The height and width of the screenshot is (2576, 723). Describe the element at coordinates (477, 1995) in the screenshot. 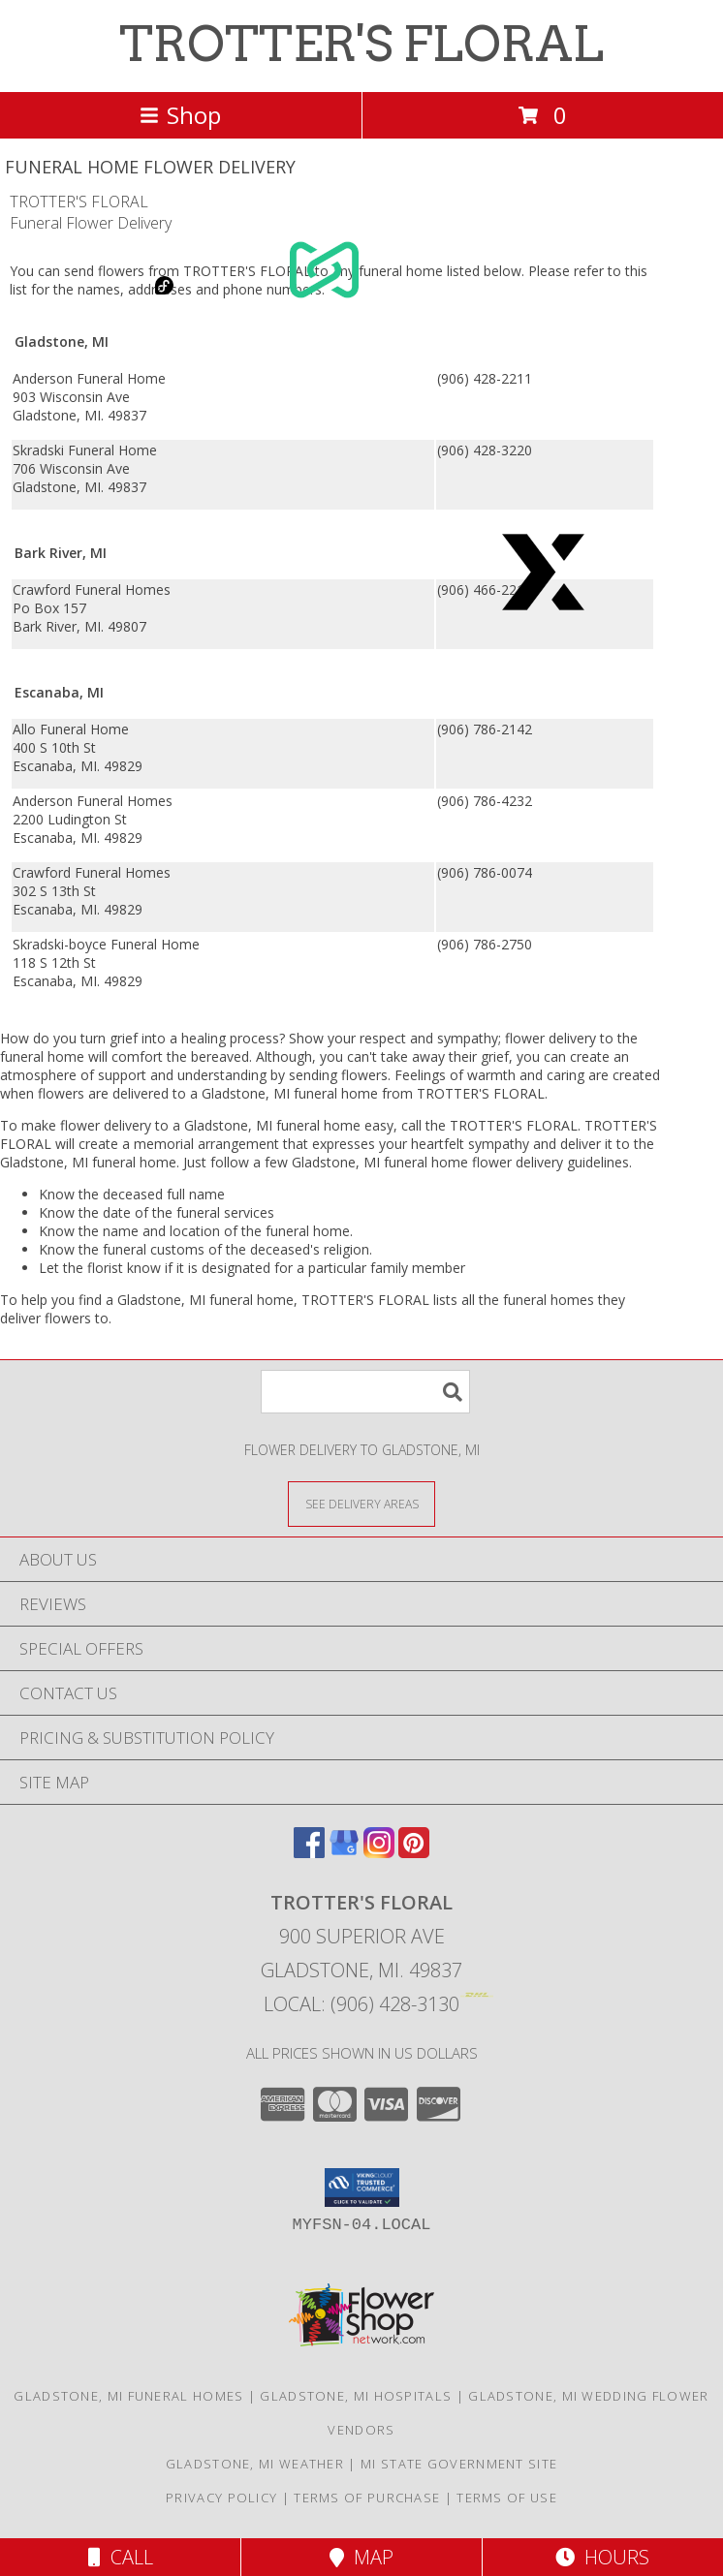

I see `DHL shipping and logistics company logo` at that location.